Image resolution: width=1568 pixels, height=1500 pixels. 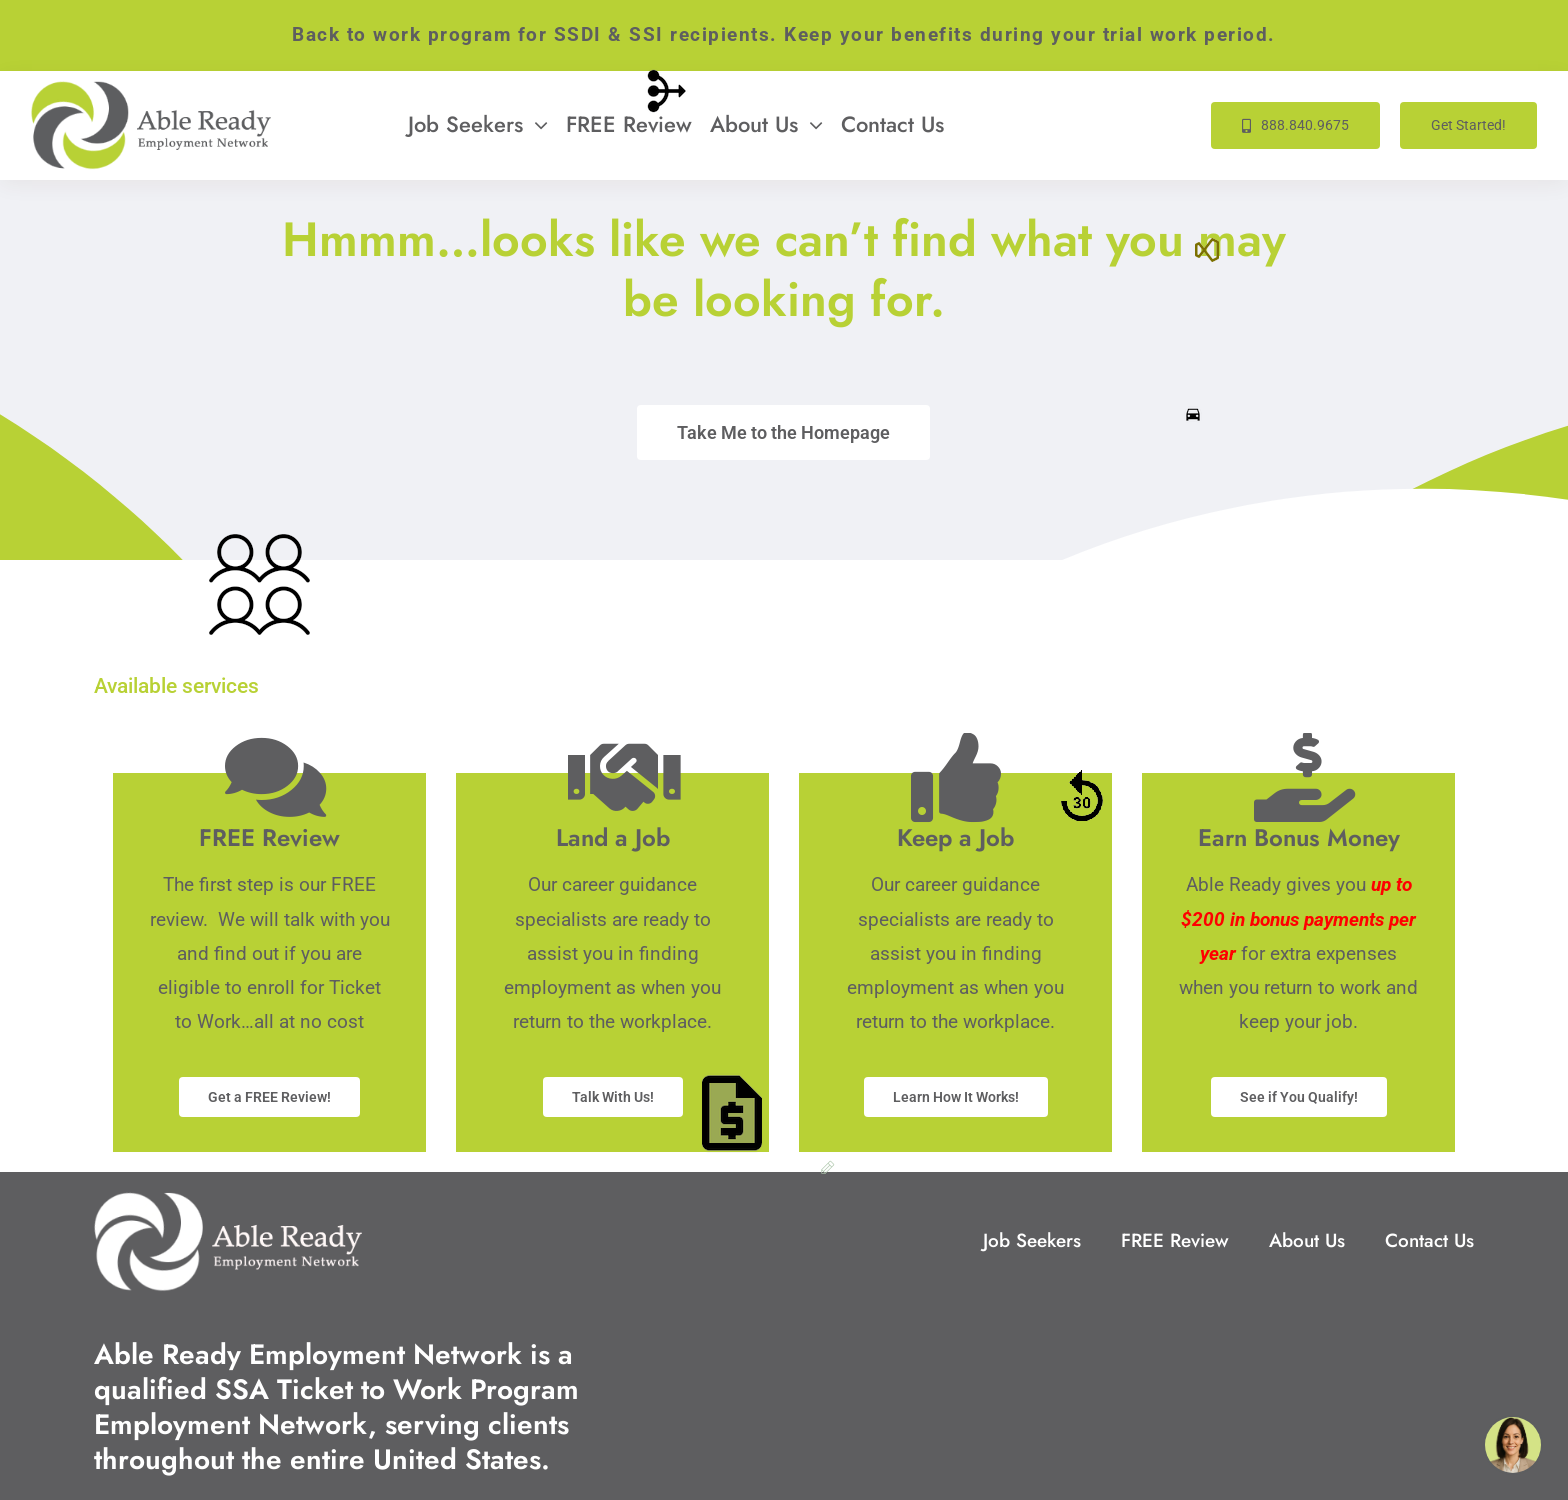 I want to click on edit or modify content, so click(x=827, y=1167).